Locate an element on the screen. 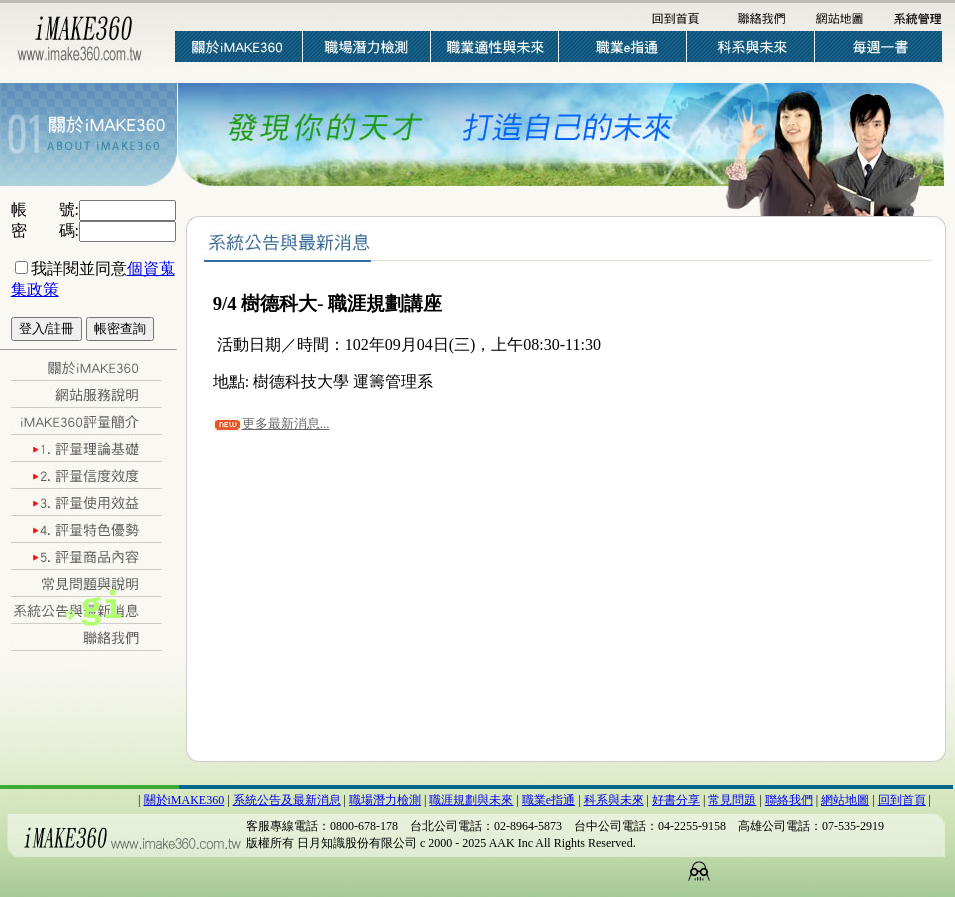 This screenshot has width=955, height=897. toggle dark mode extension is located at coordinates (699, 871).